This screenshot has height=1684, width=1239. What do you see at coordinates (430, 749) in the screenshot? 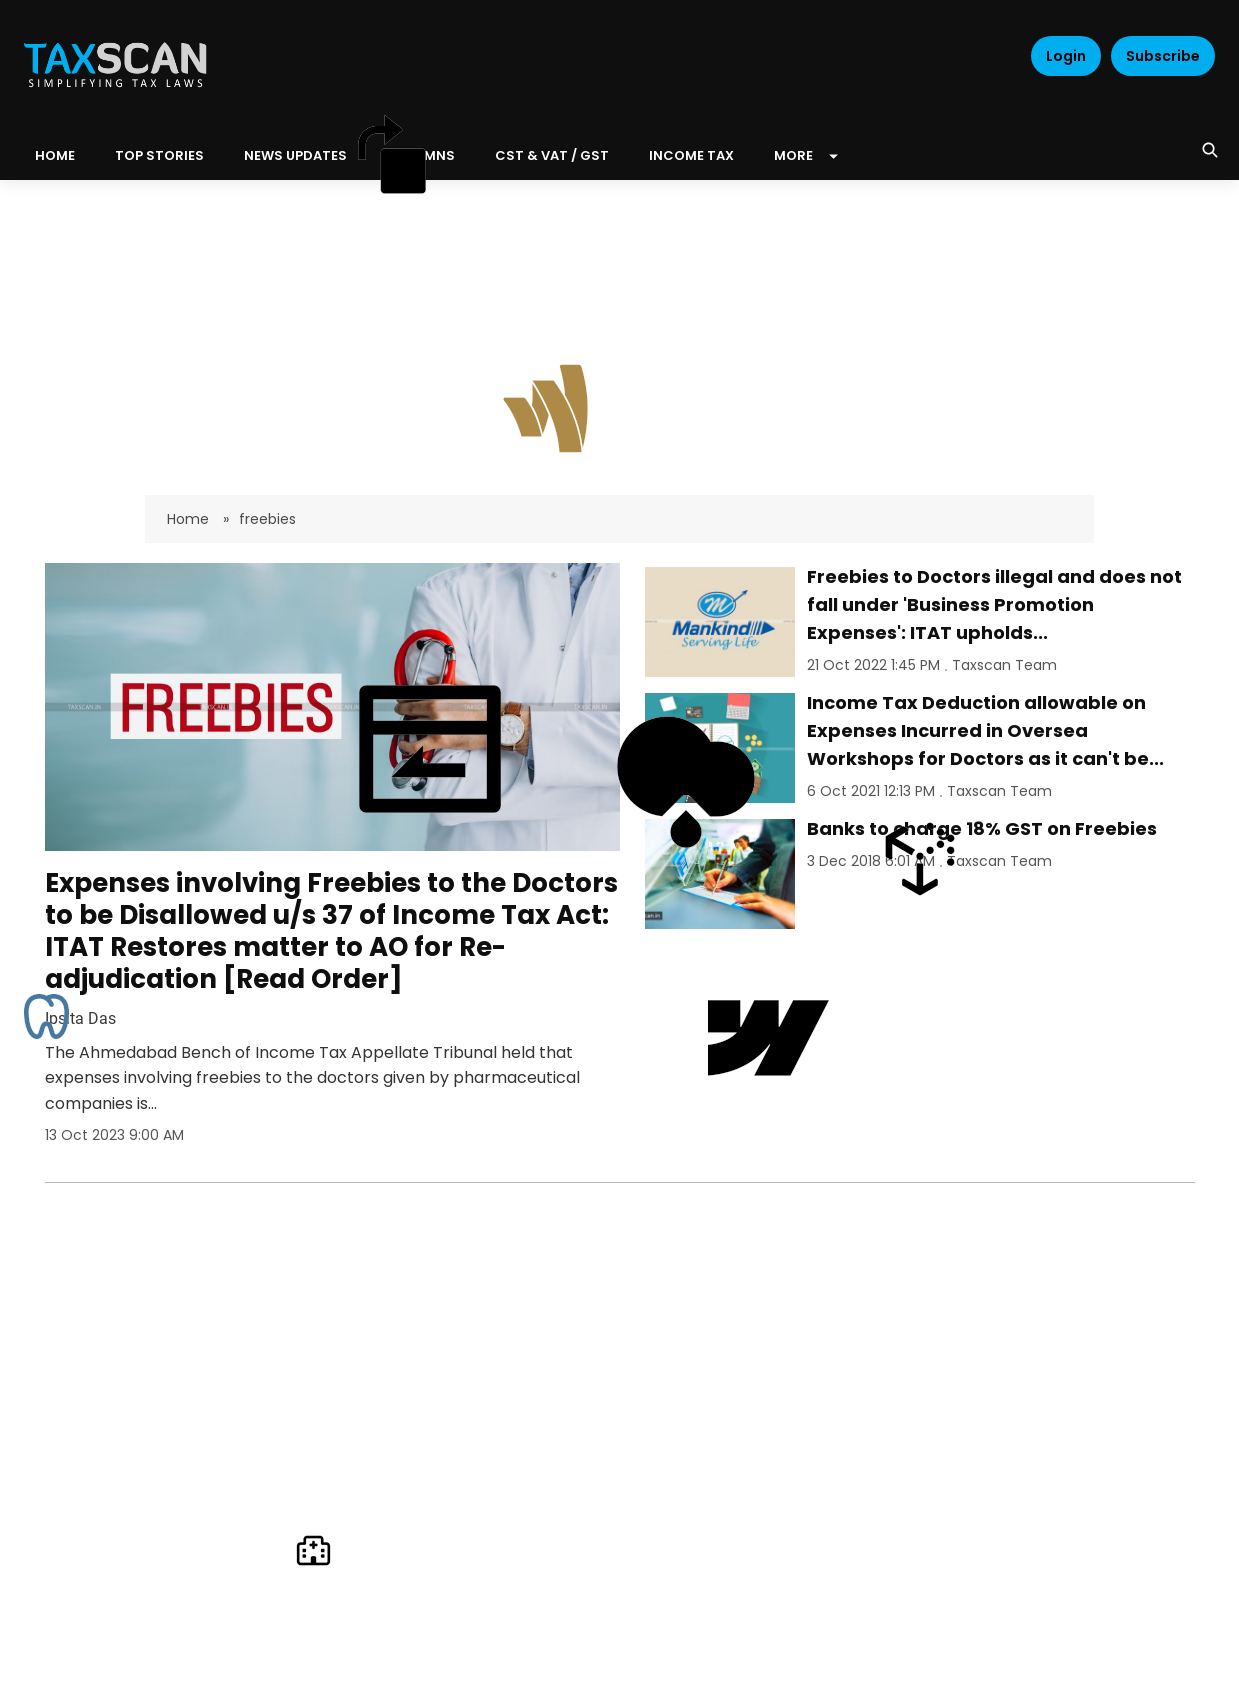
I see `request a refund for a purchase` at bounding box center [430, 749].